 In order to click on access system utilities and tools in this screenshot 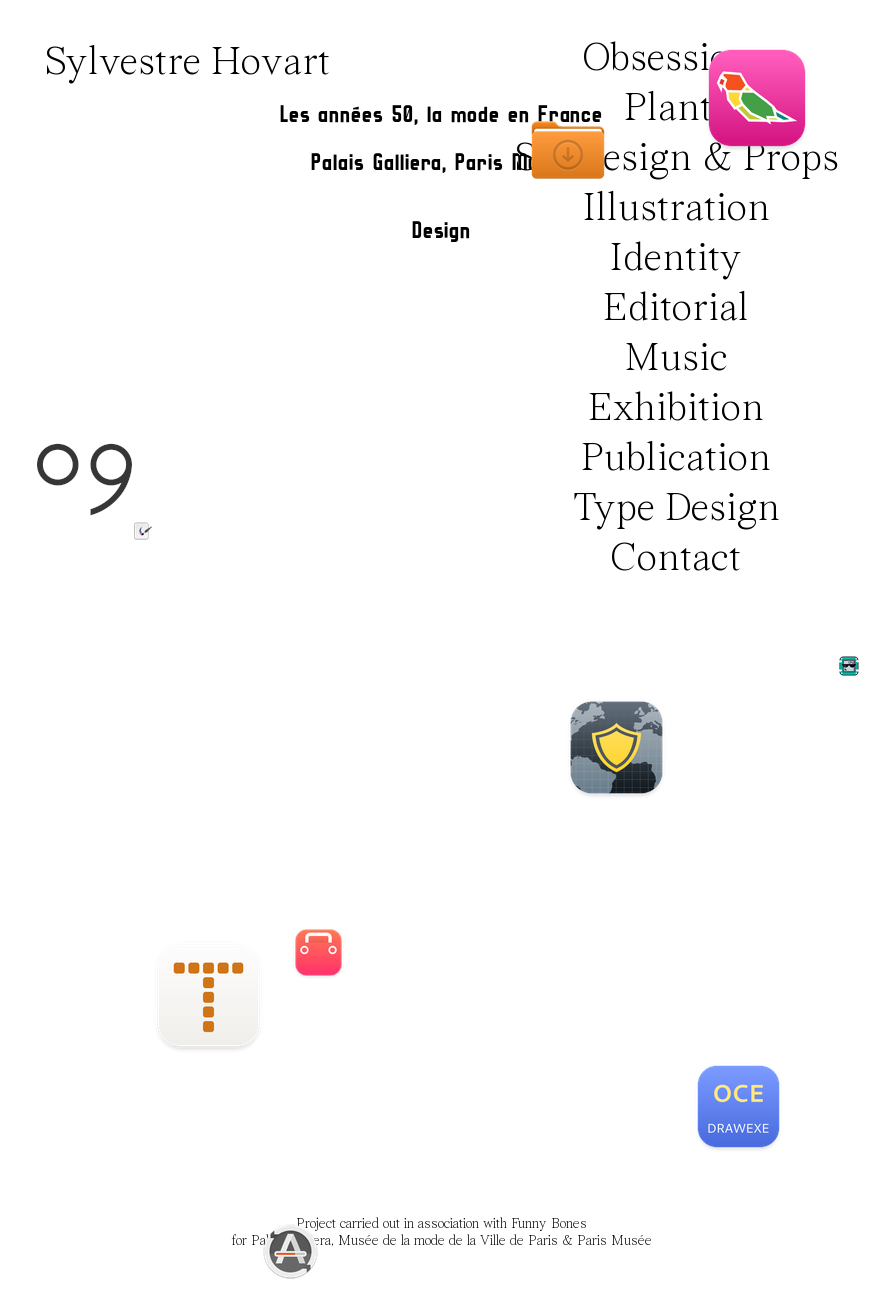, I will do `click(318, 952)`.